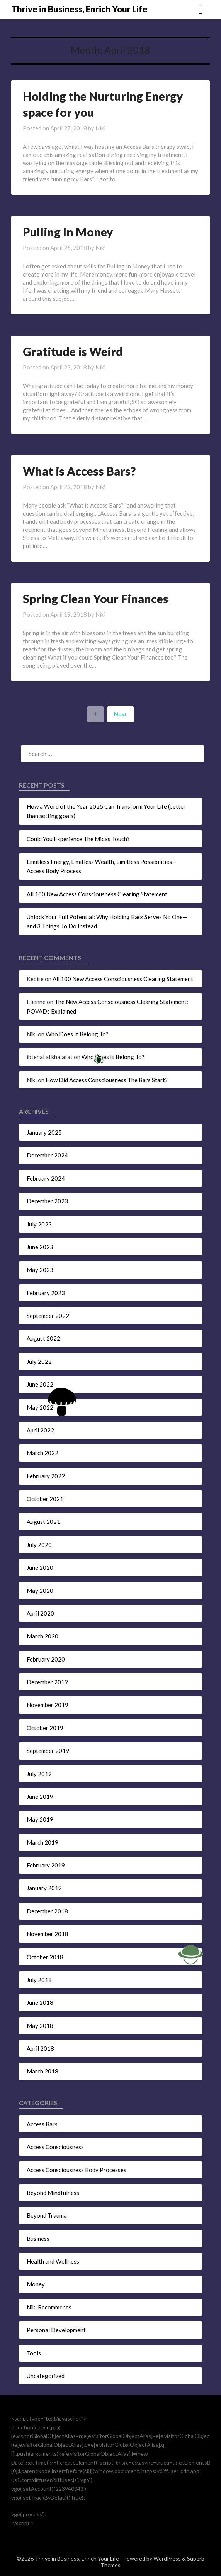 This screenshot has width=221, height=2576. What do you see at coordinates (190, 1955) in the screenshot?
I see `select military or soldier class` at bounding box center [190, 1955].